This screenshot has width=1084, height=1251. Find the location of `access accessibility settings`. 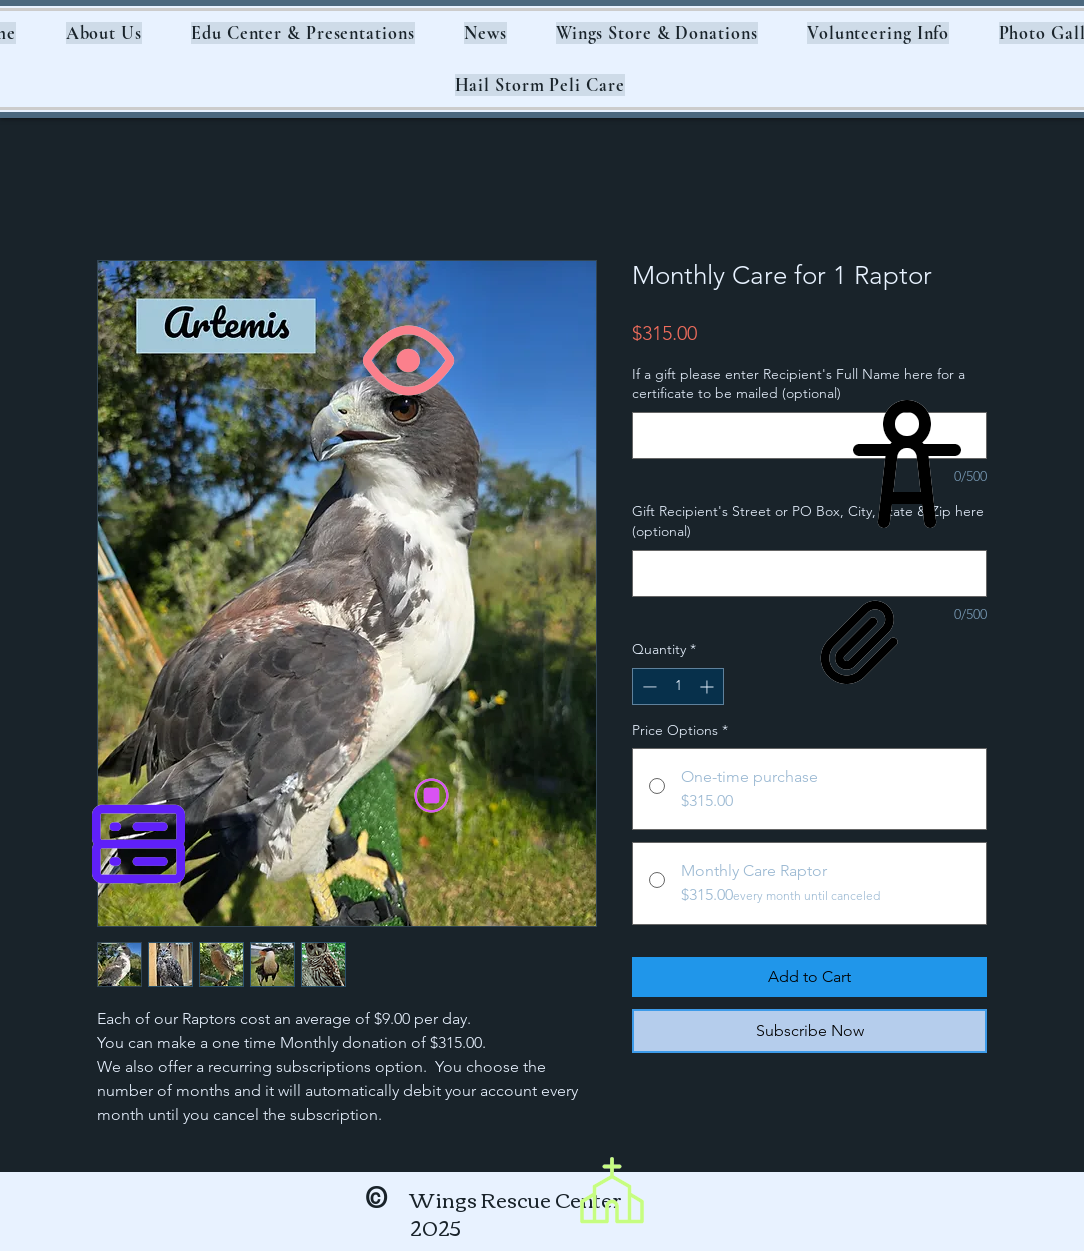

access accessibility settings is located at coordinates (907, 464).